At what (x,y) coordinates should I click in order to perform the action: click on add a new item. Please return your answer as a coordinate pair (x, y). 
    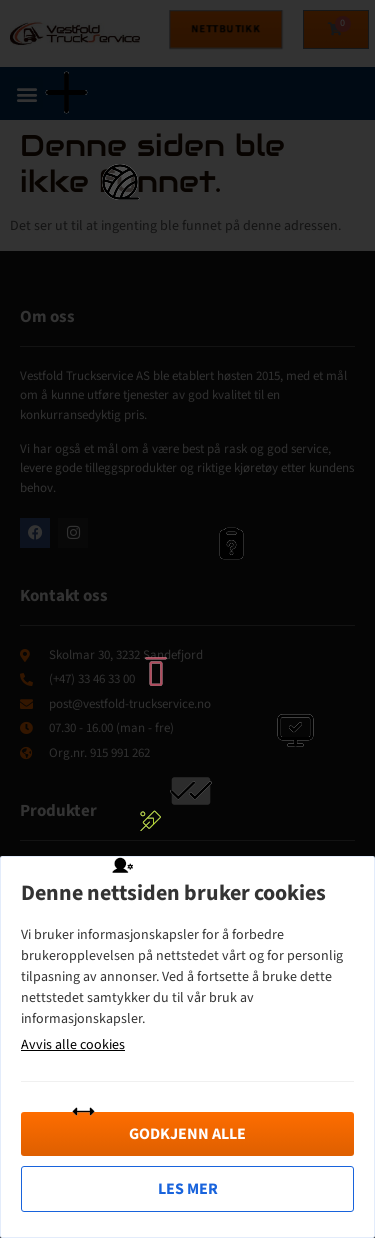
    Looking at the image, I should click on (66, 92).